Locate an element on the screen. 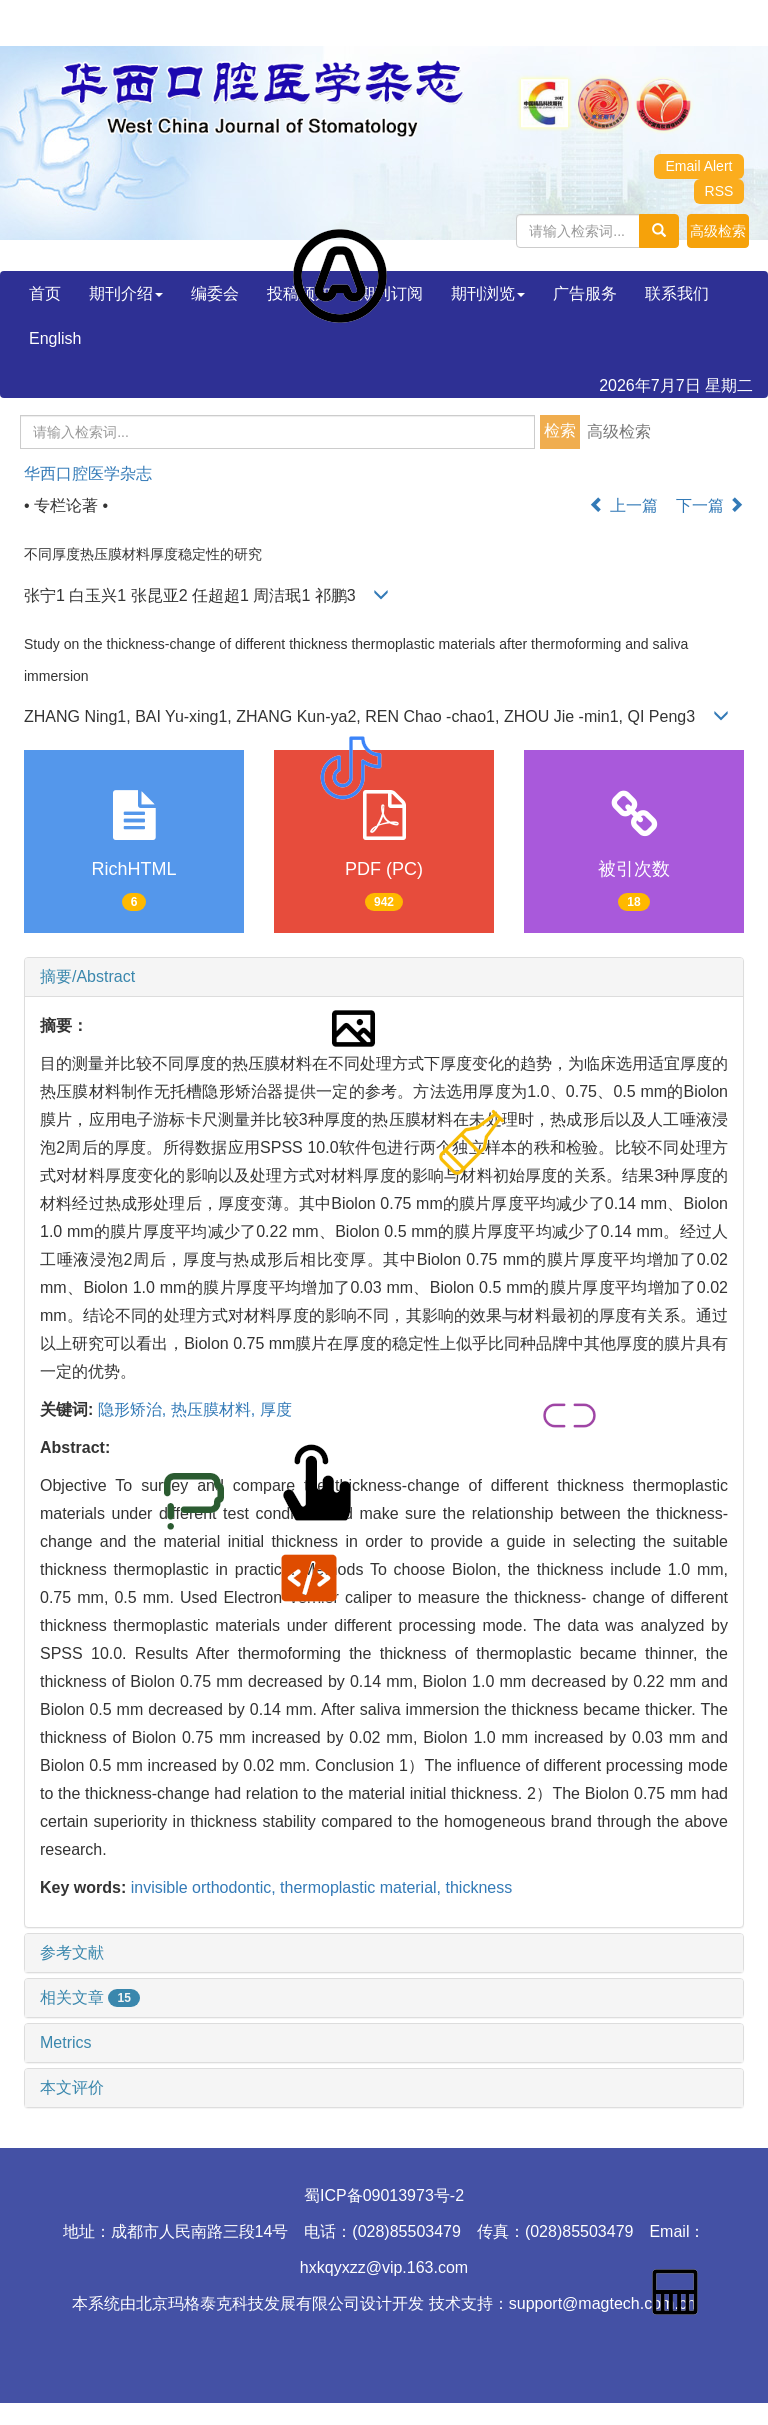 This screenshot has width=768, height=2425. unlink or break a connected item is located at coordinates (569, 1415).